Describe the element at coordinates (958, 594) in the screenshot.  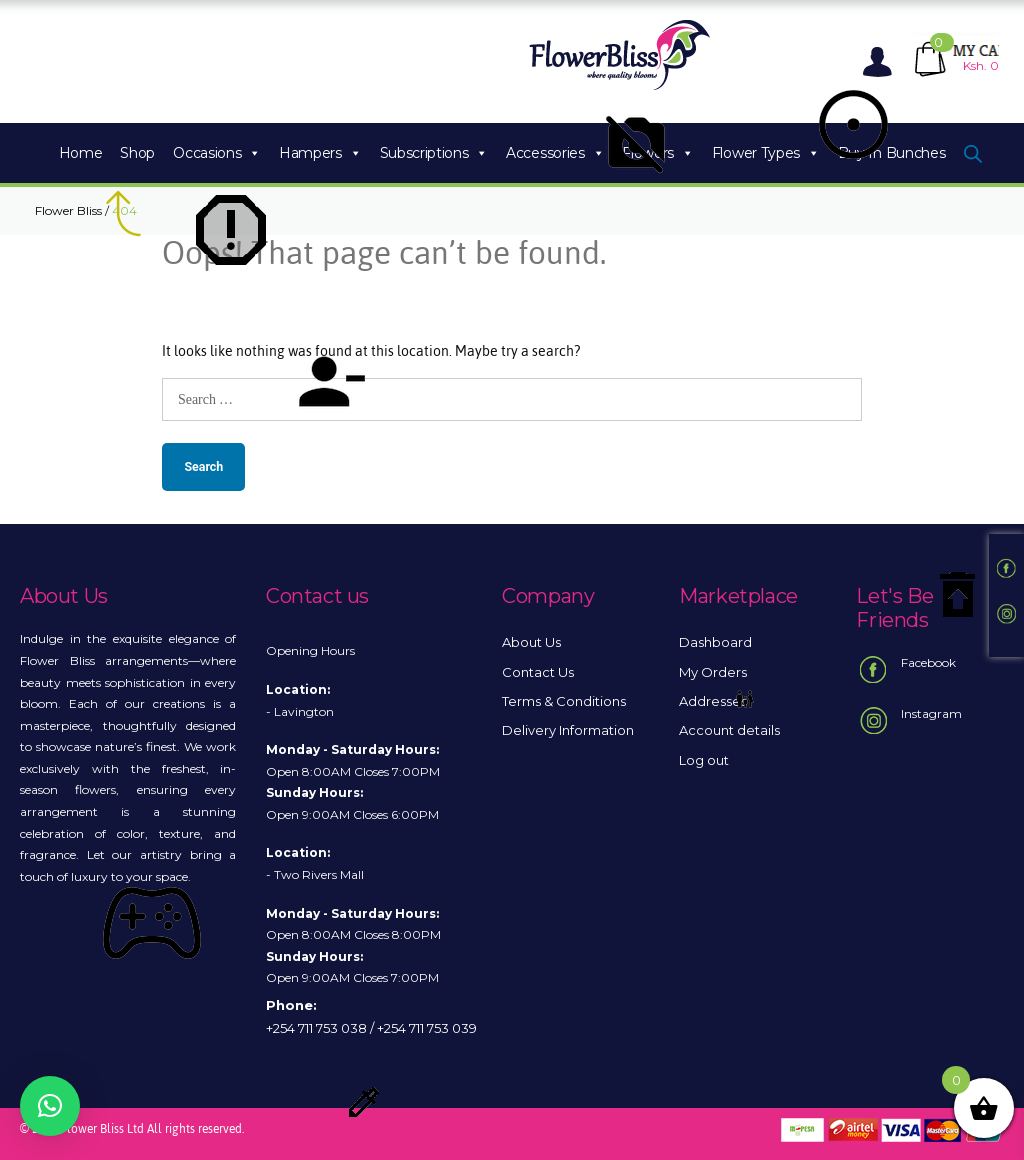
I see `restore a deleted item from trash` at that location.